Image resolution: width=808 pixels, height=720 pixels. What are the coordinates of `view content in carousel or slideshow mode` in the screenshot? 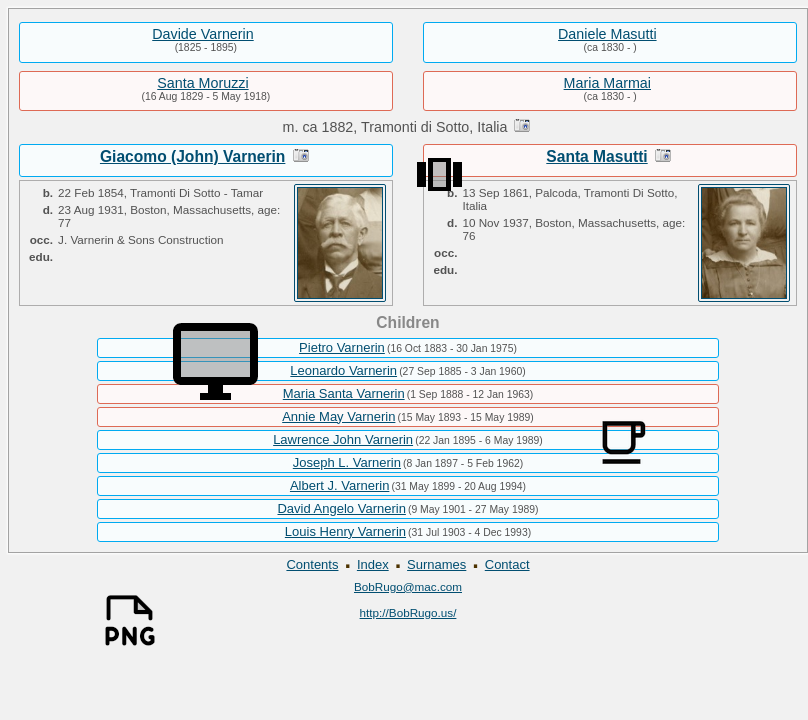 It's located at (439, 175).